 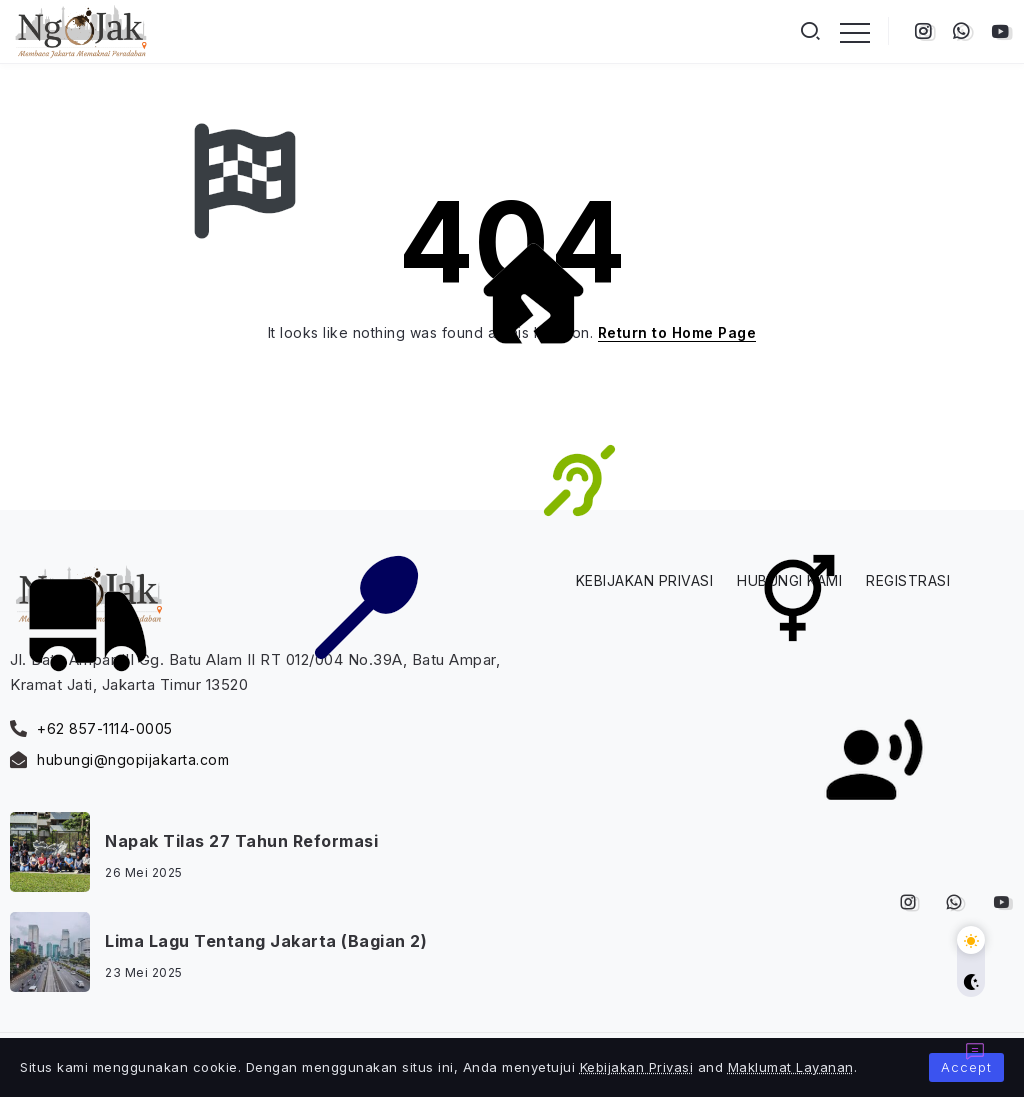 I want to click on access food or dining settings, so click(x=366, y=607).